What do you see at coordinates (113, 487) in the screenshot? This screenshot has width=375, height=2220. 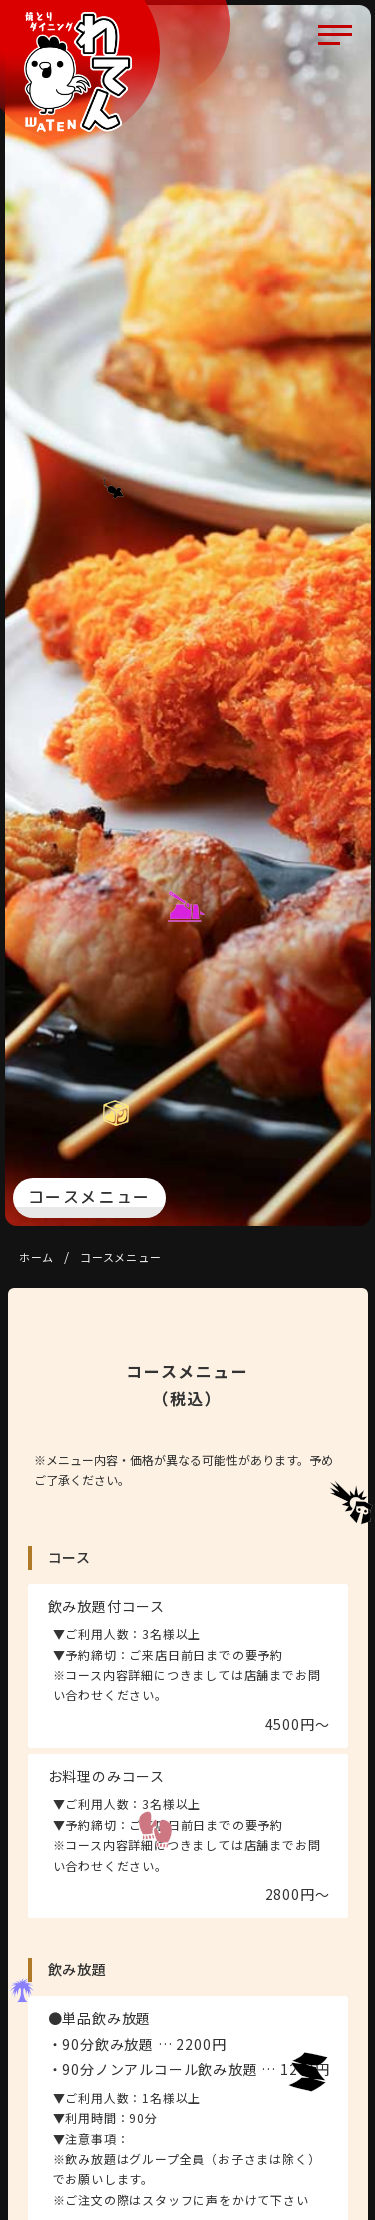 I see `select mouse character or pet` at bounding box center [113, 487].